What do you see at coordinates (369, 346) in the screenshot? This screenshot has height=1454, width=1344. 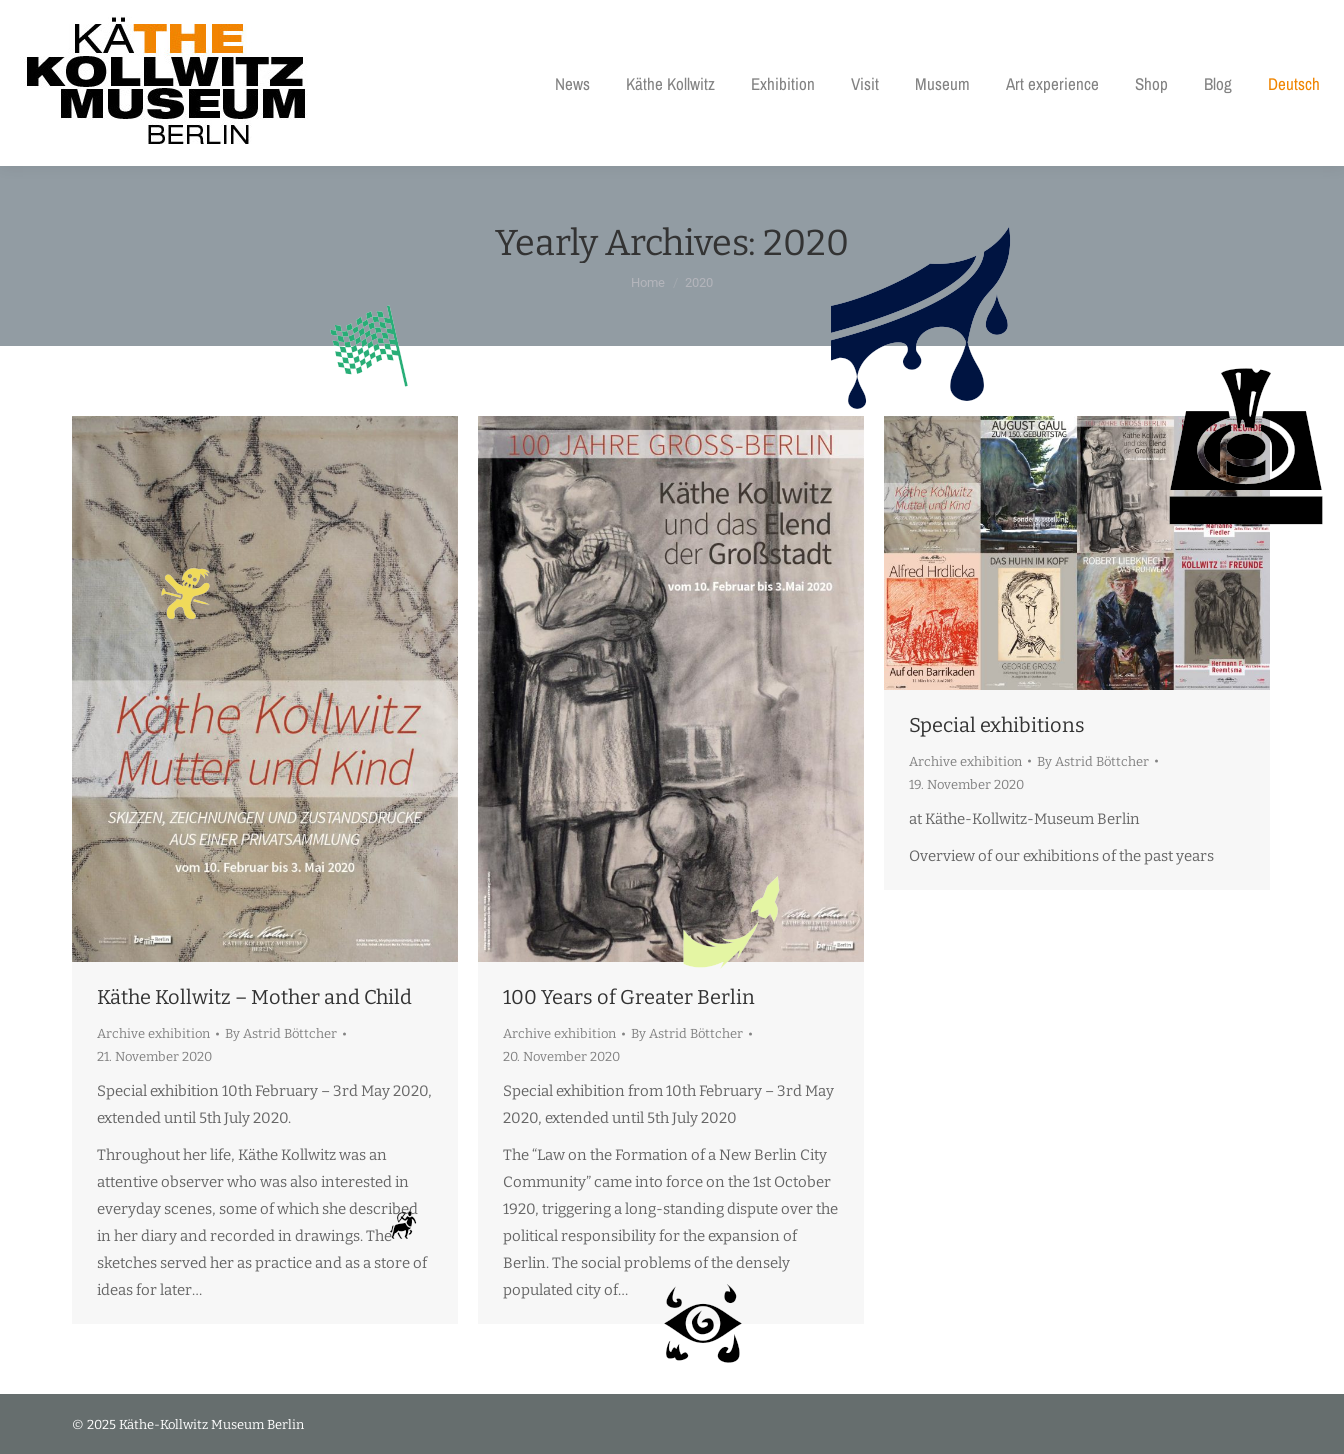 I see `indicates race finish or completion` at bounding box center [369, 346].